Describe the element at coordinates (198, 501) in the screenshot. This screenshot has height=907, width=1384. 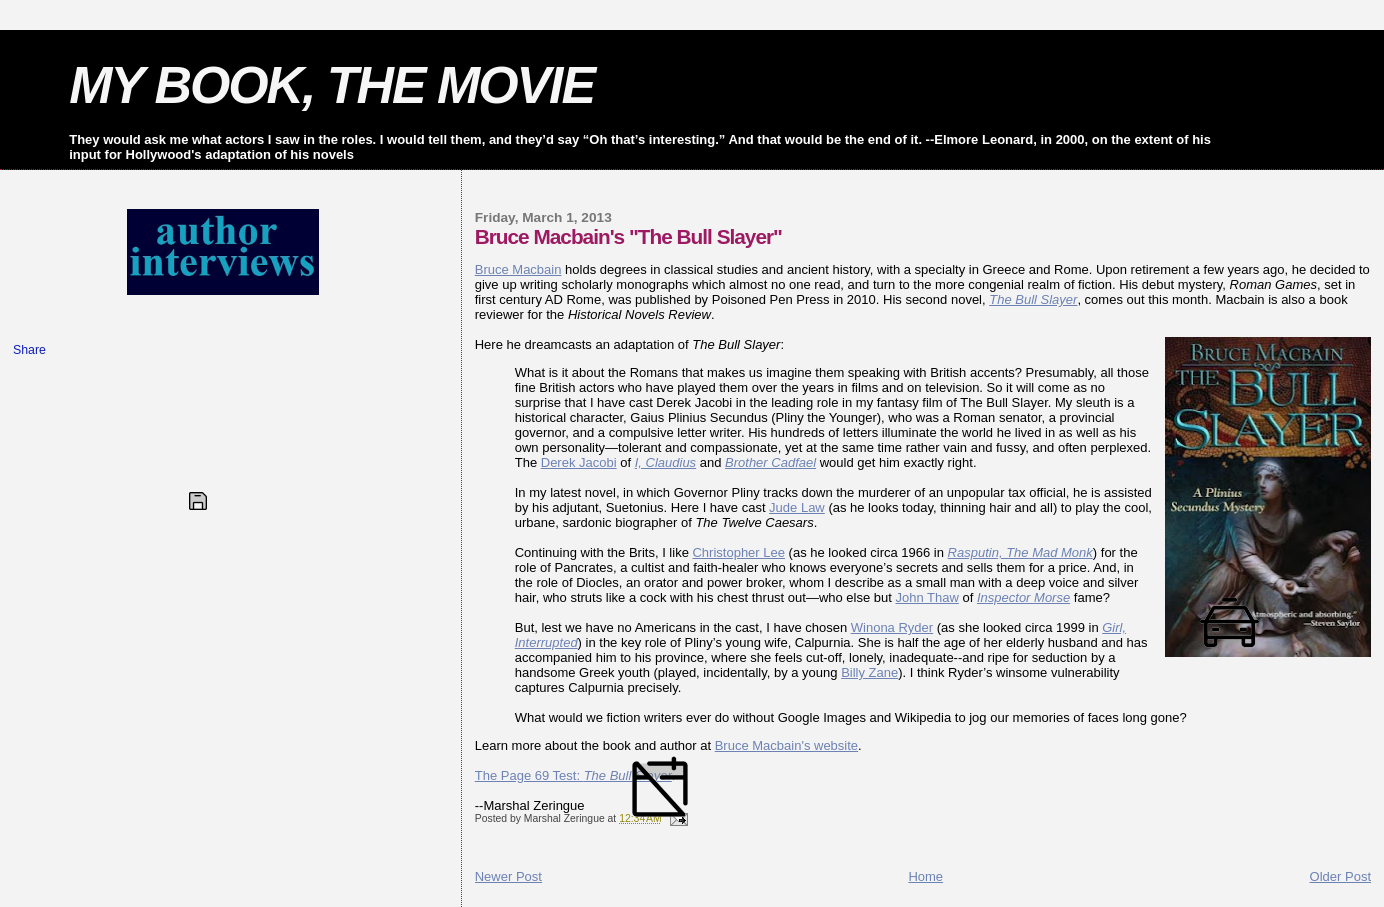
I see `save current file or document` at that location.